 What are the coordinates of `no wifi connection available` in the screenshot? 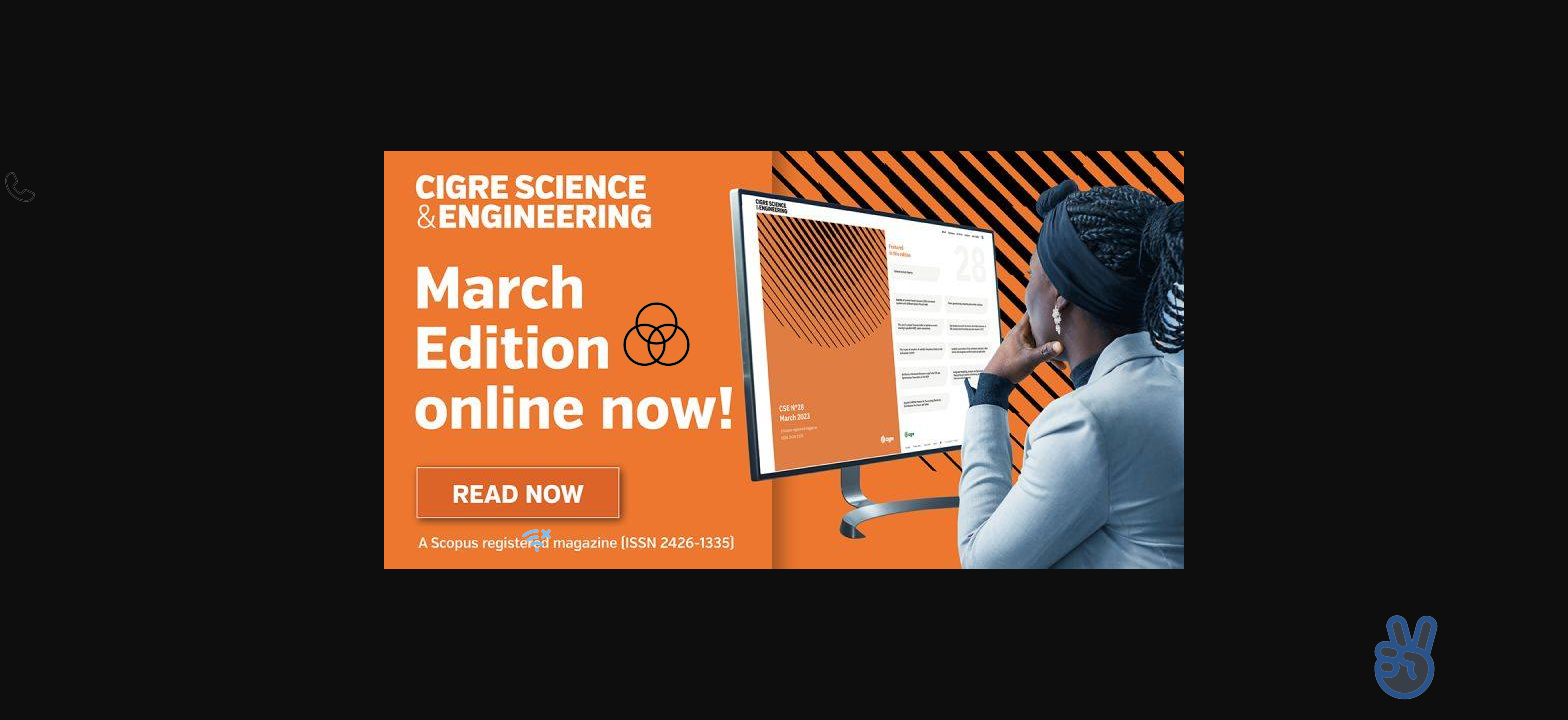 It's located at (537, 540).